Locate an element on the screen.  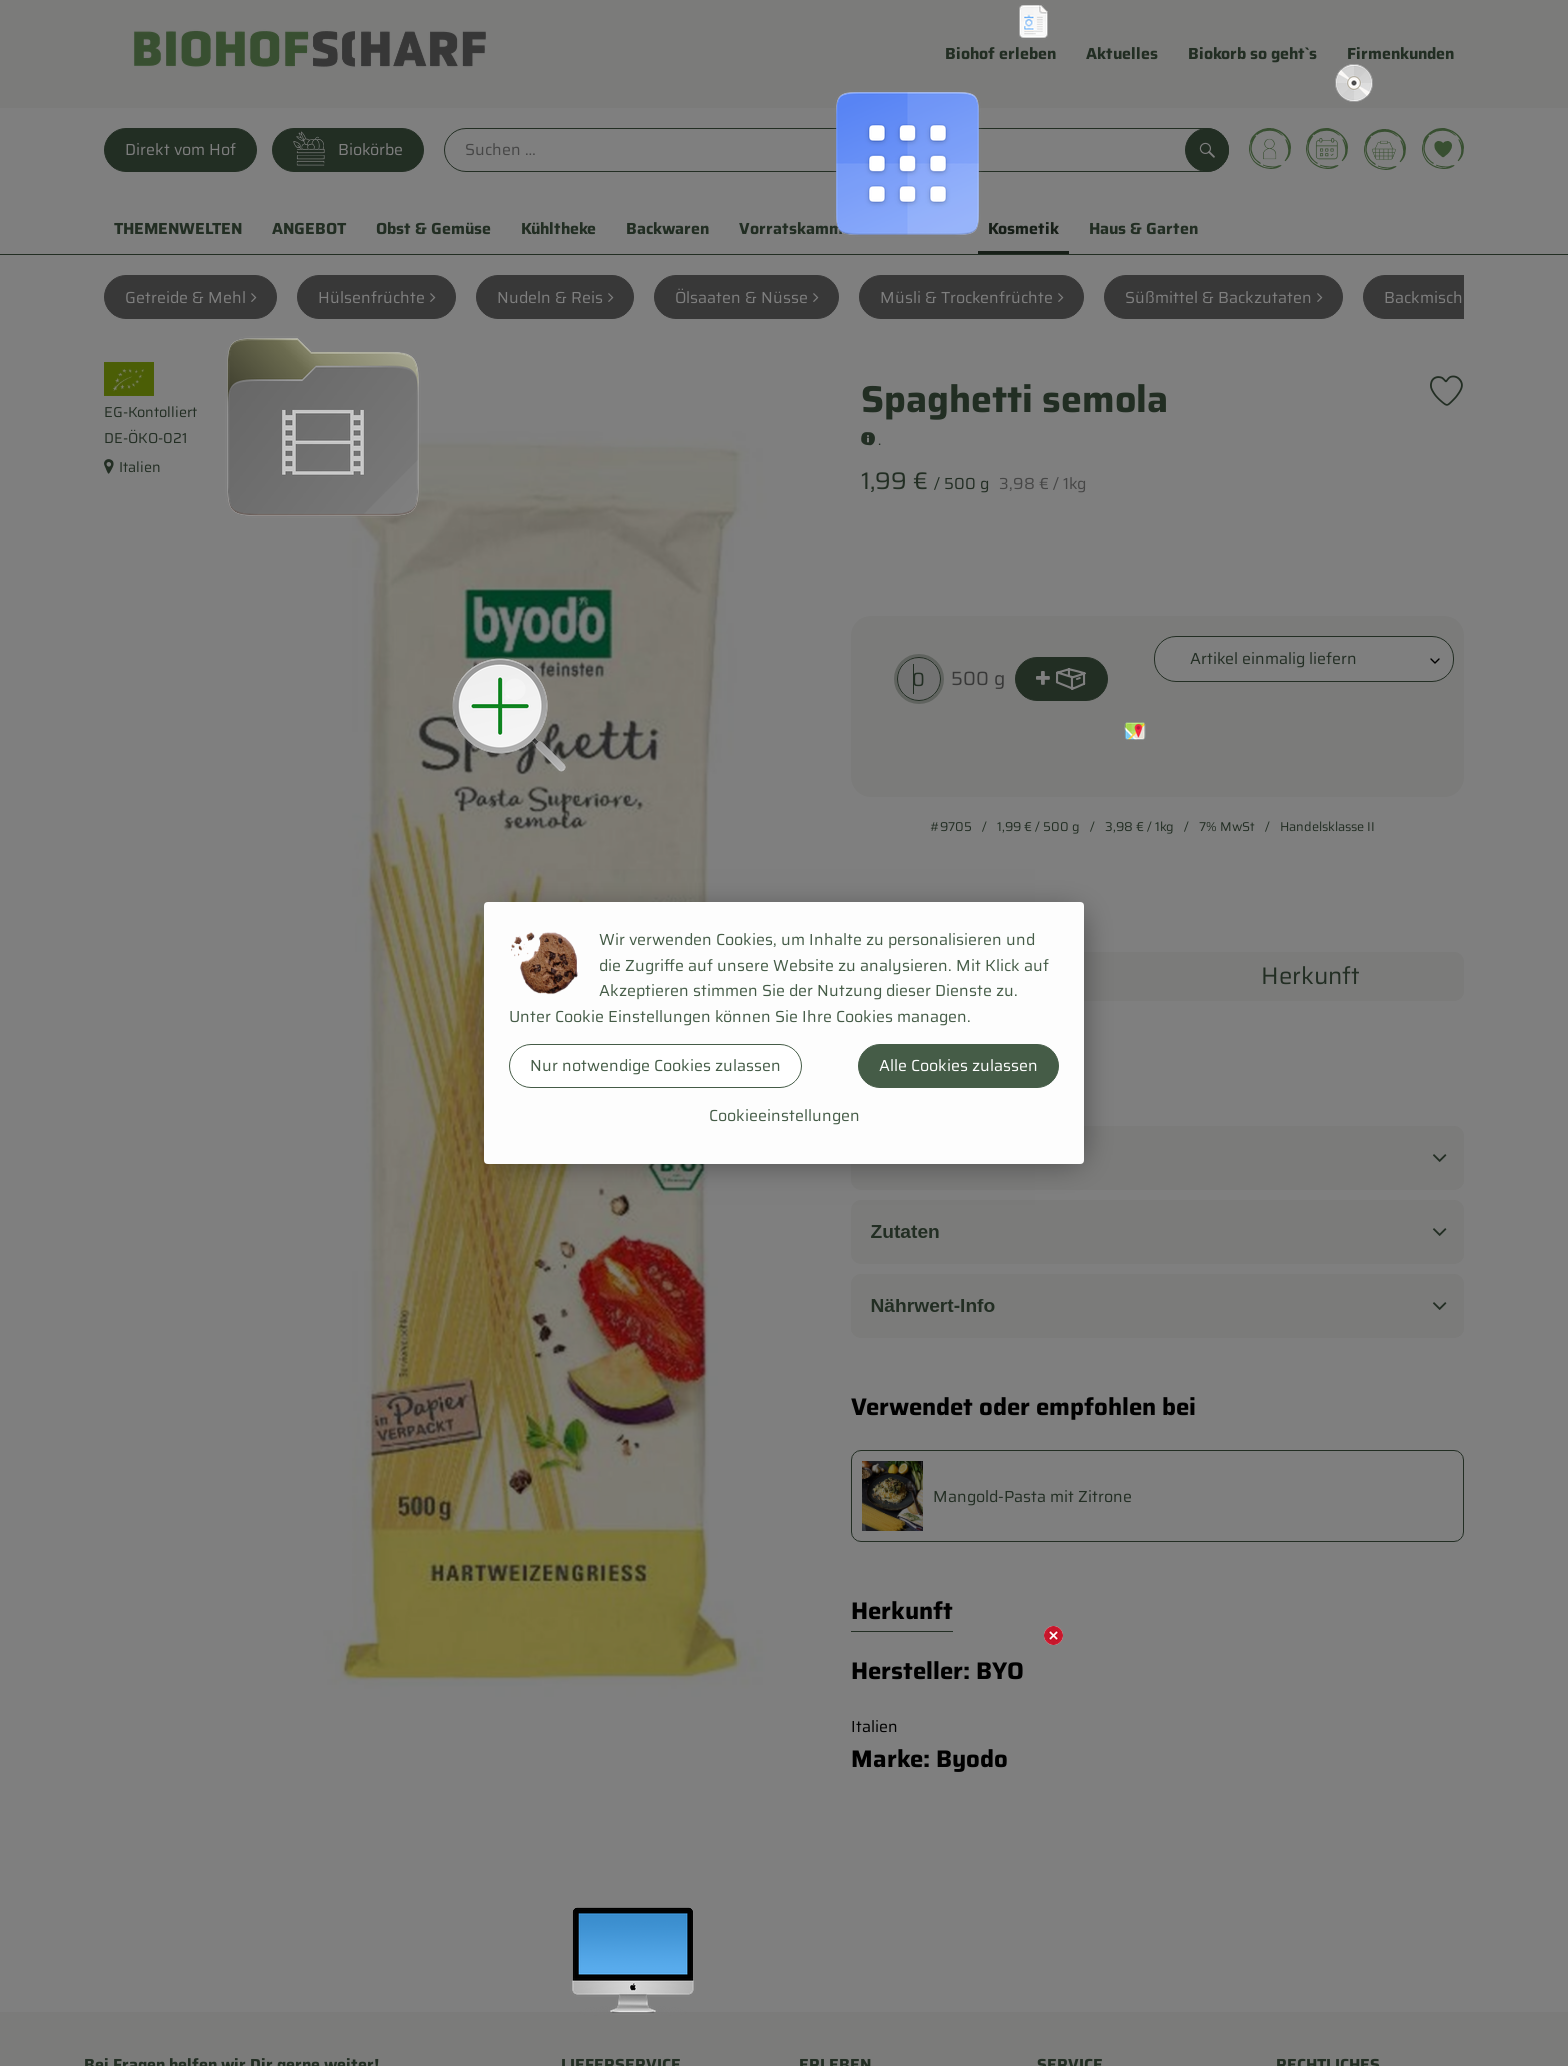
a hancom hangul word processor document file is located at coordinates (1033, 21).